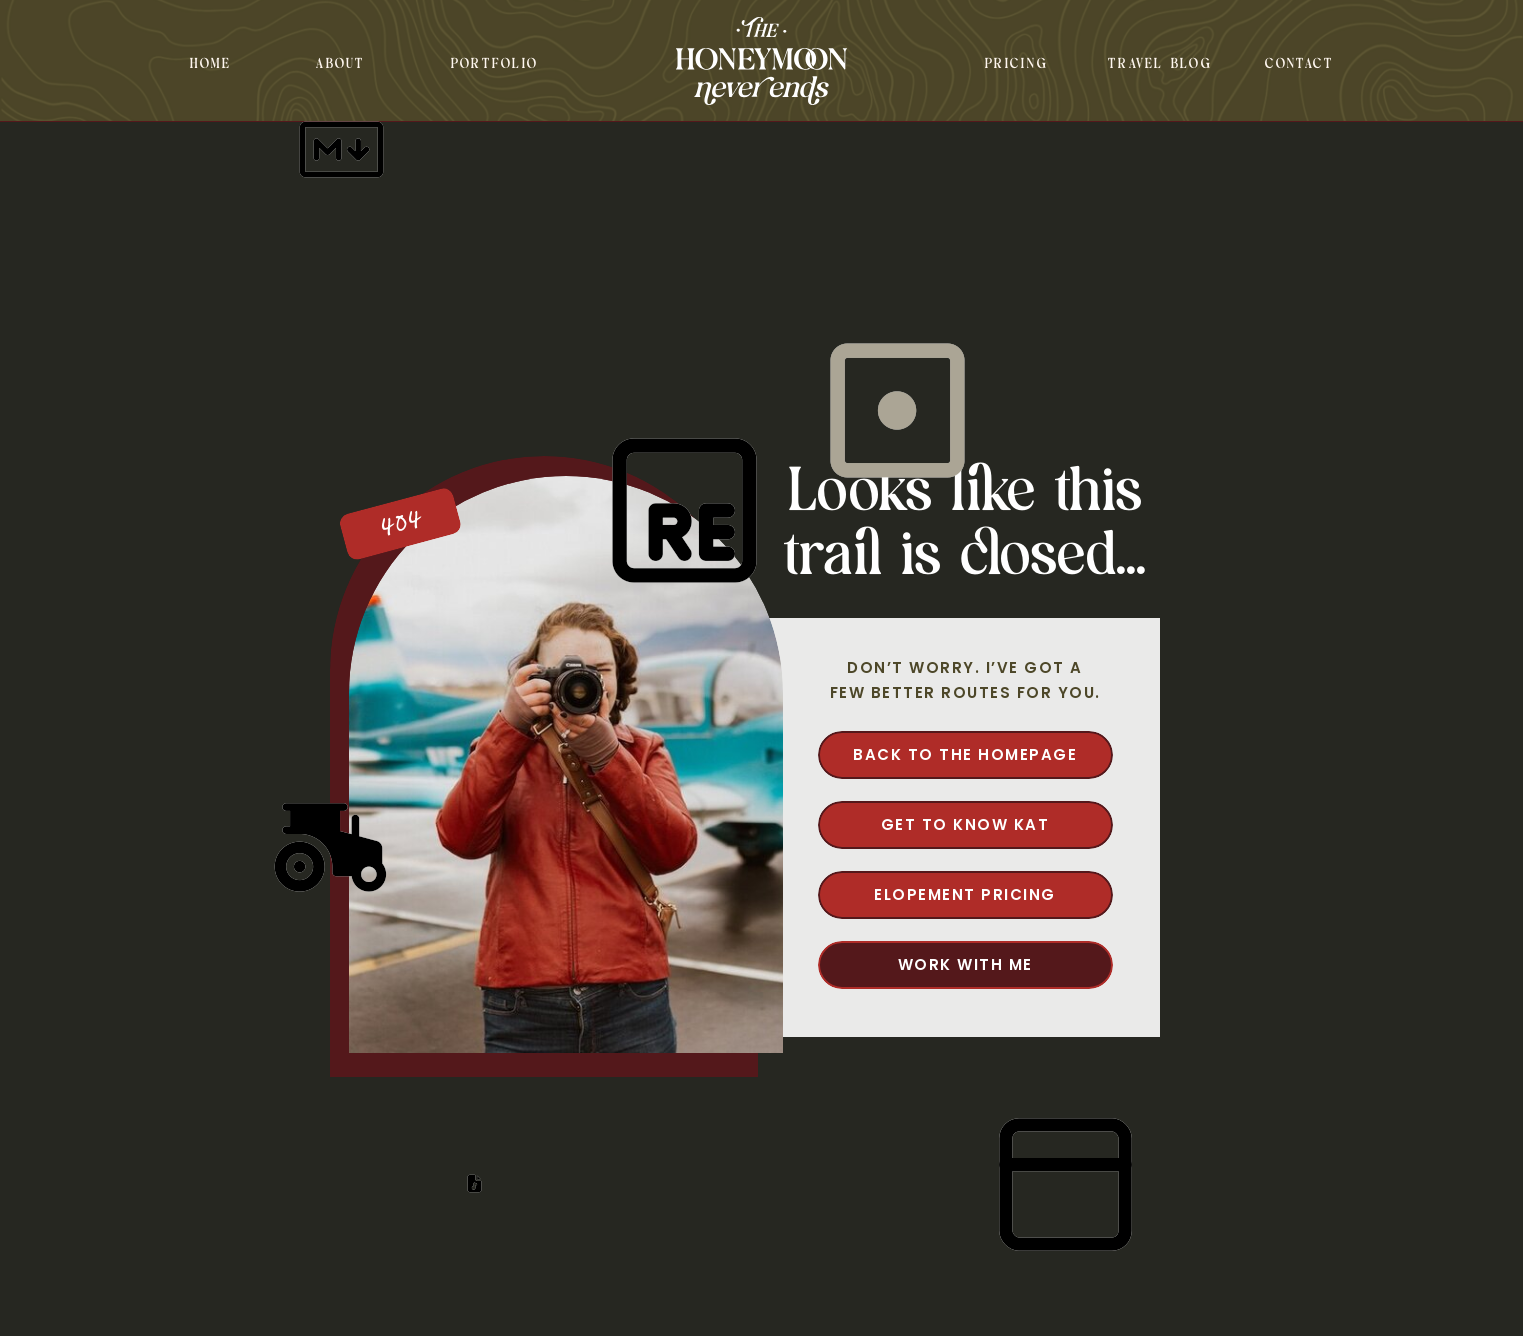  What do you see at coordinates (328, 845) in the screenshot?
I see `access farming or agriculture features` at bounding box center [328, 845].